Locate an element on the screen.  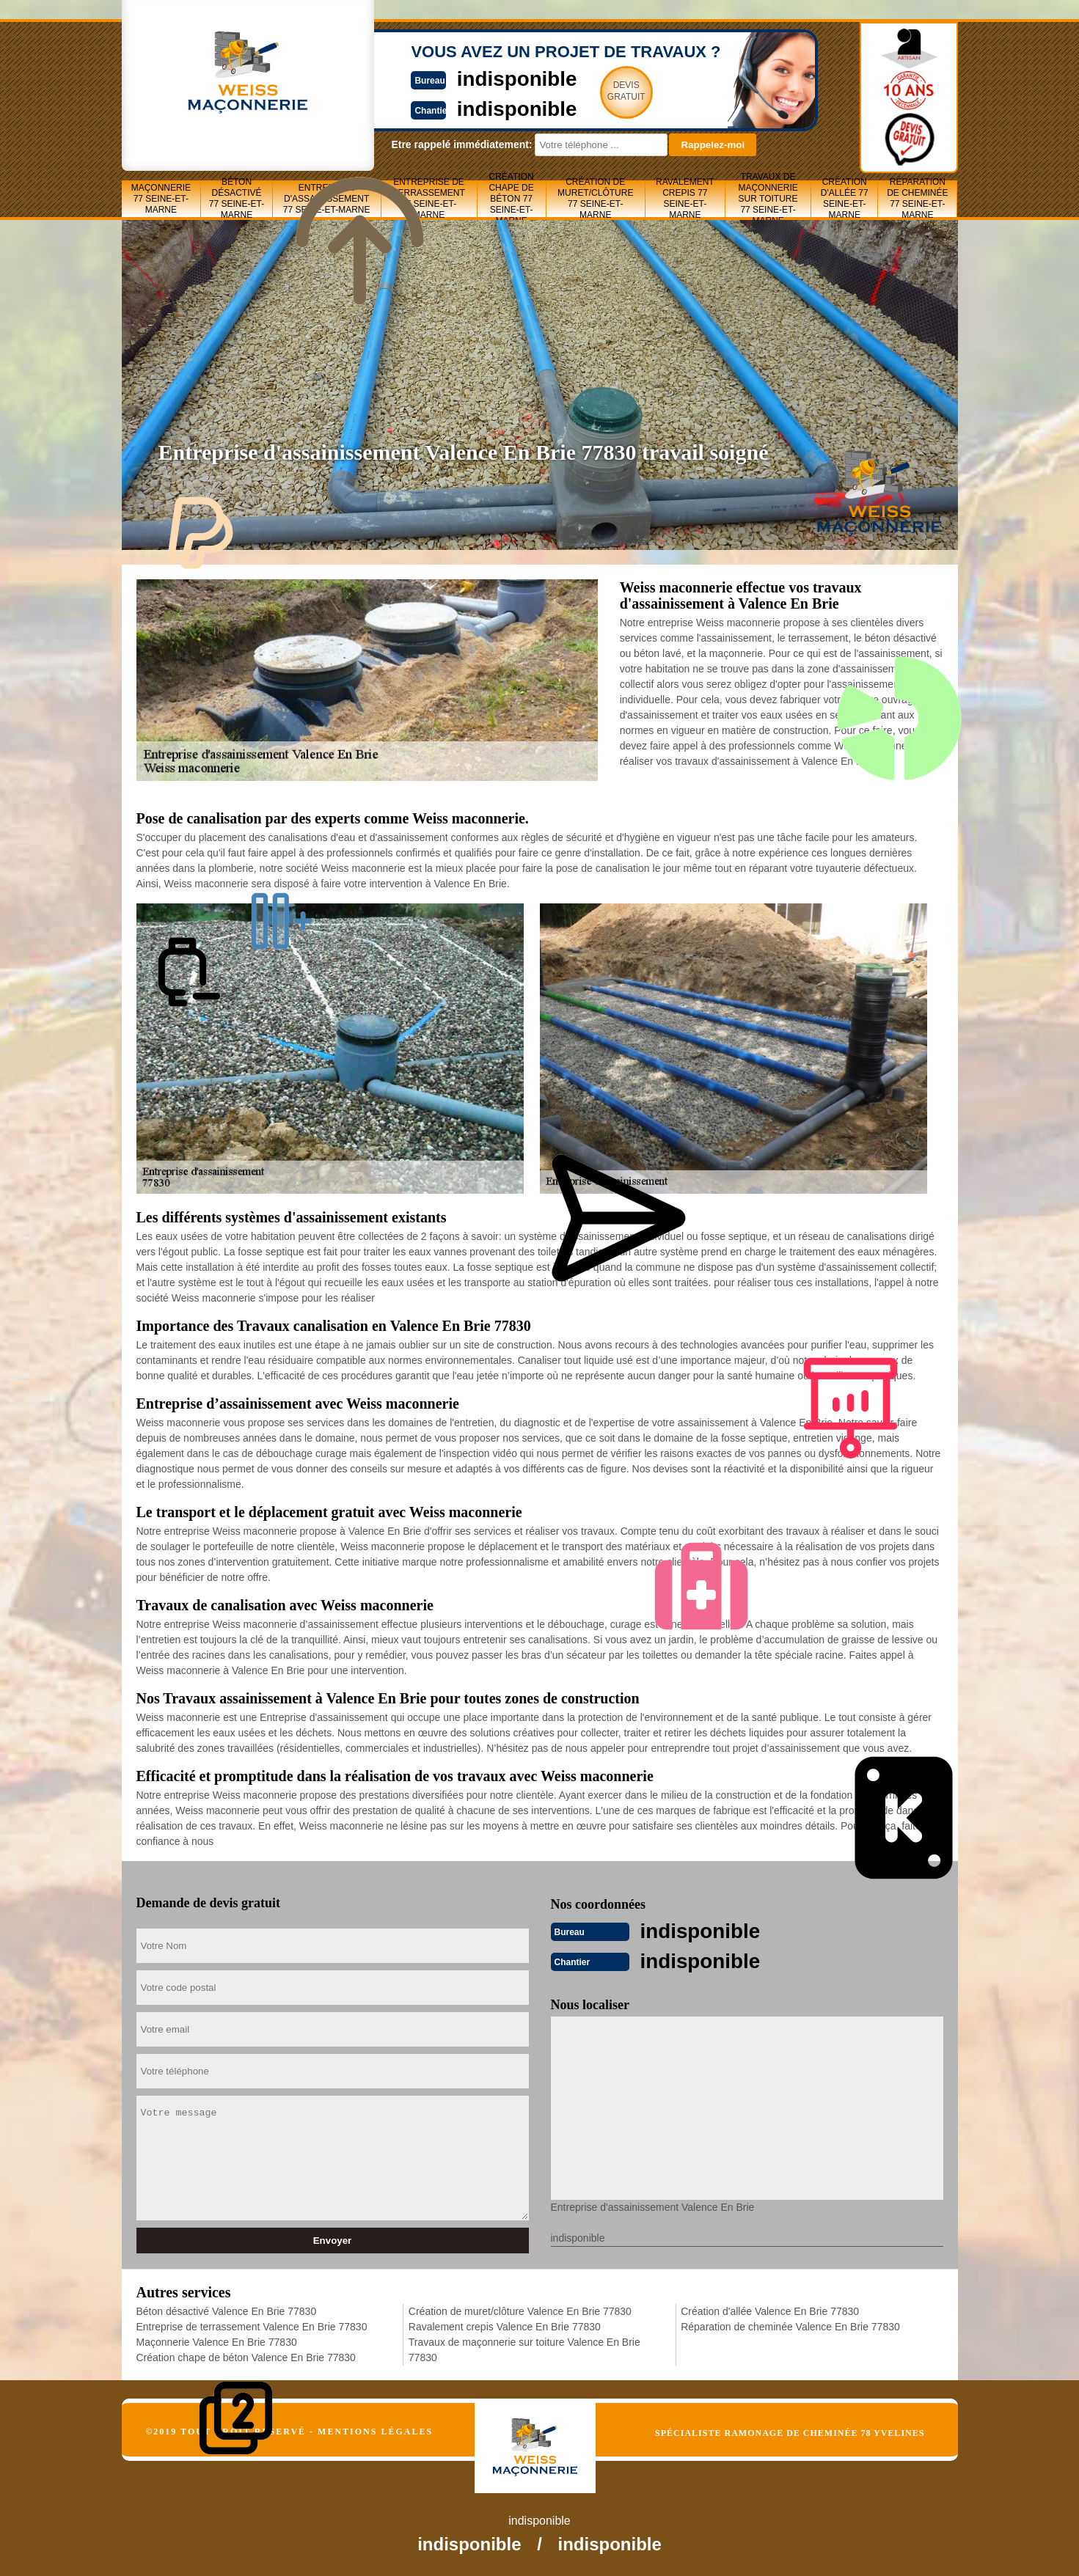
access medical or health-related information is located at coordinates (701, 1589).